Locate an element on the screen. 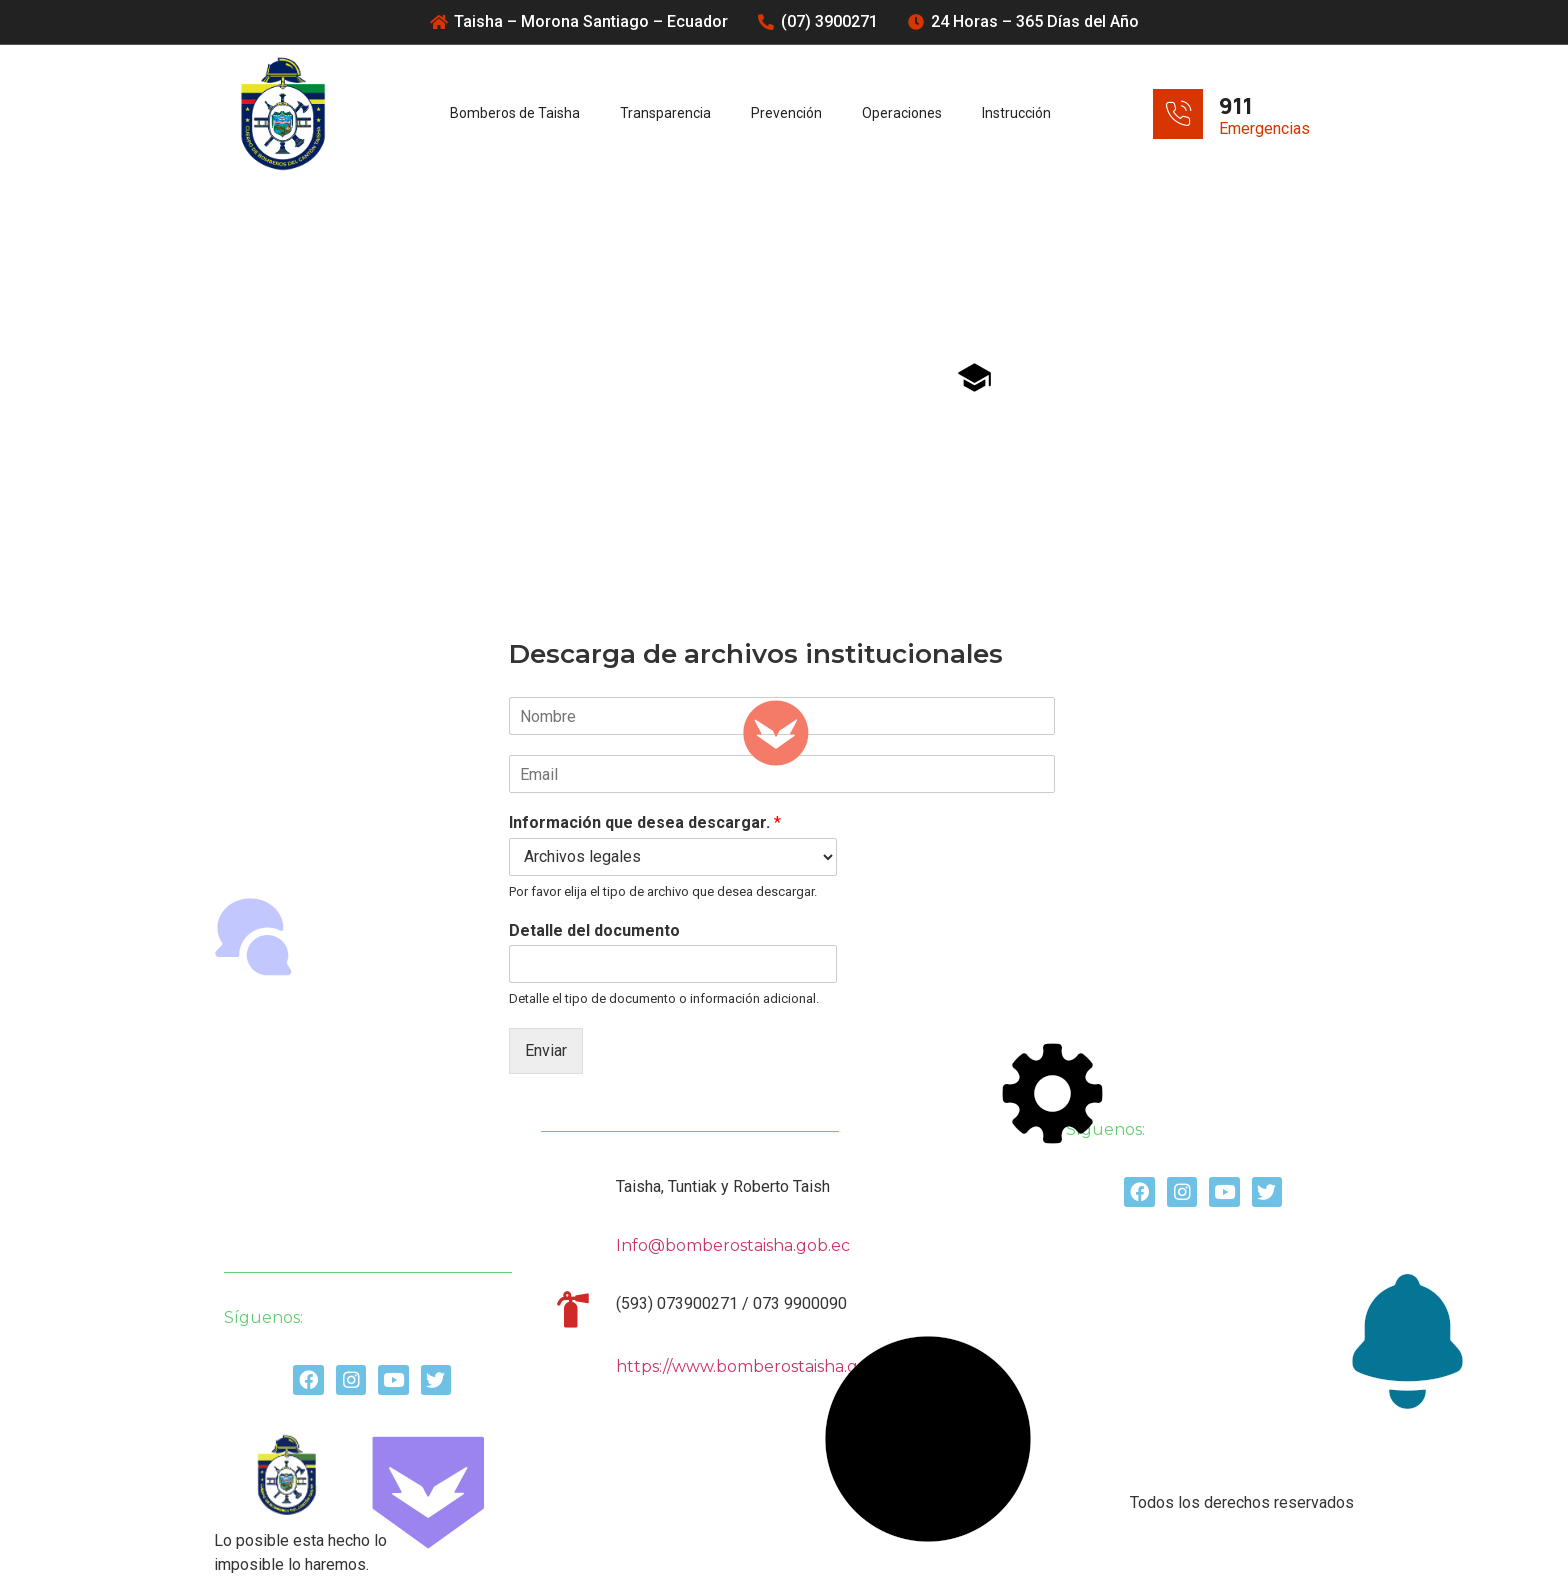 This screenshot has width=1568, height=1593. access a forum channel is located at coordinates (254, 935).